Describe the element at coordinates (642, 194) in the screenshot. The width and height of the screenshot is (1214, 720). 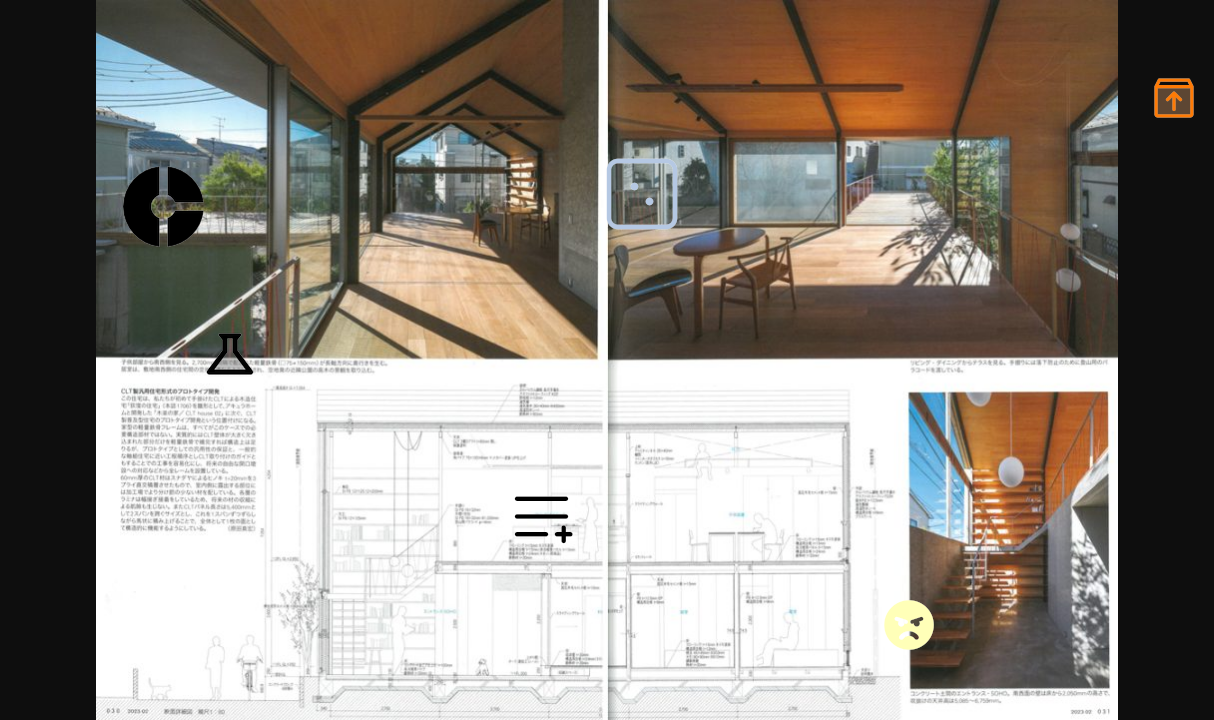
I see `roll dice or generate random number` at that location.